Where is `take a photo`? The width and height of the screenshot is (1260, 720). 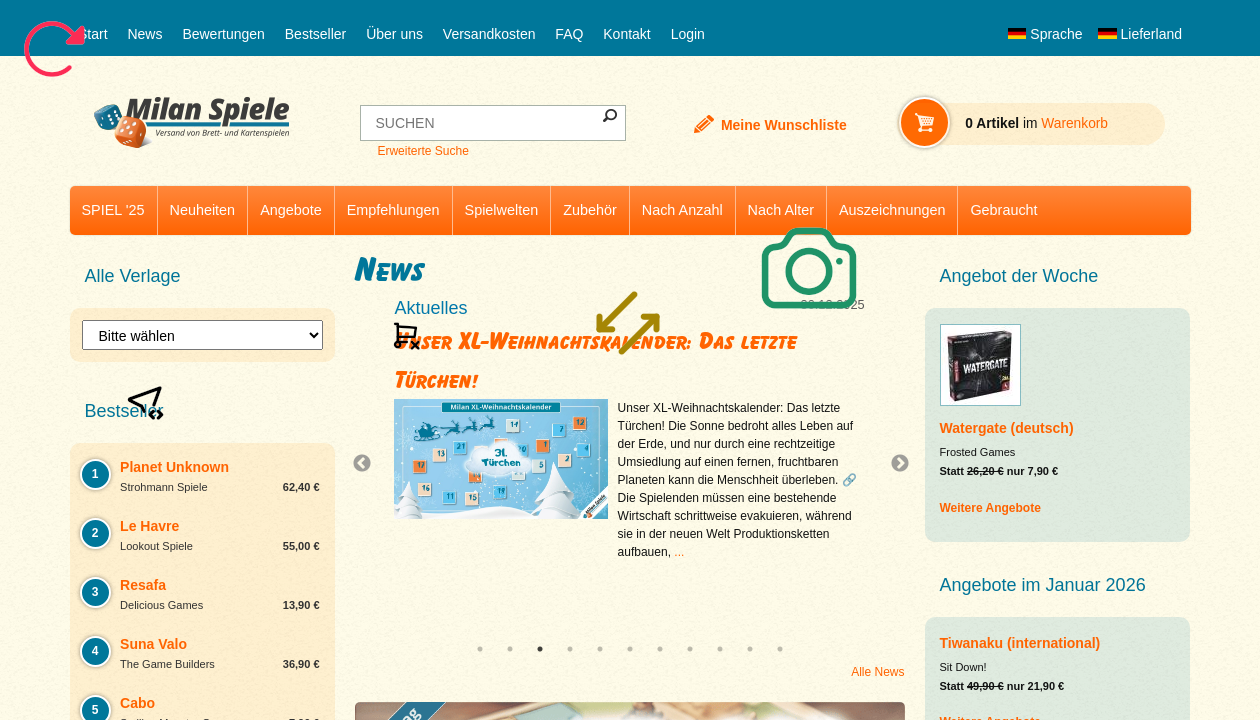
take a photo is located at coordinates (809, 268).